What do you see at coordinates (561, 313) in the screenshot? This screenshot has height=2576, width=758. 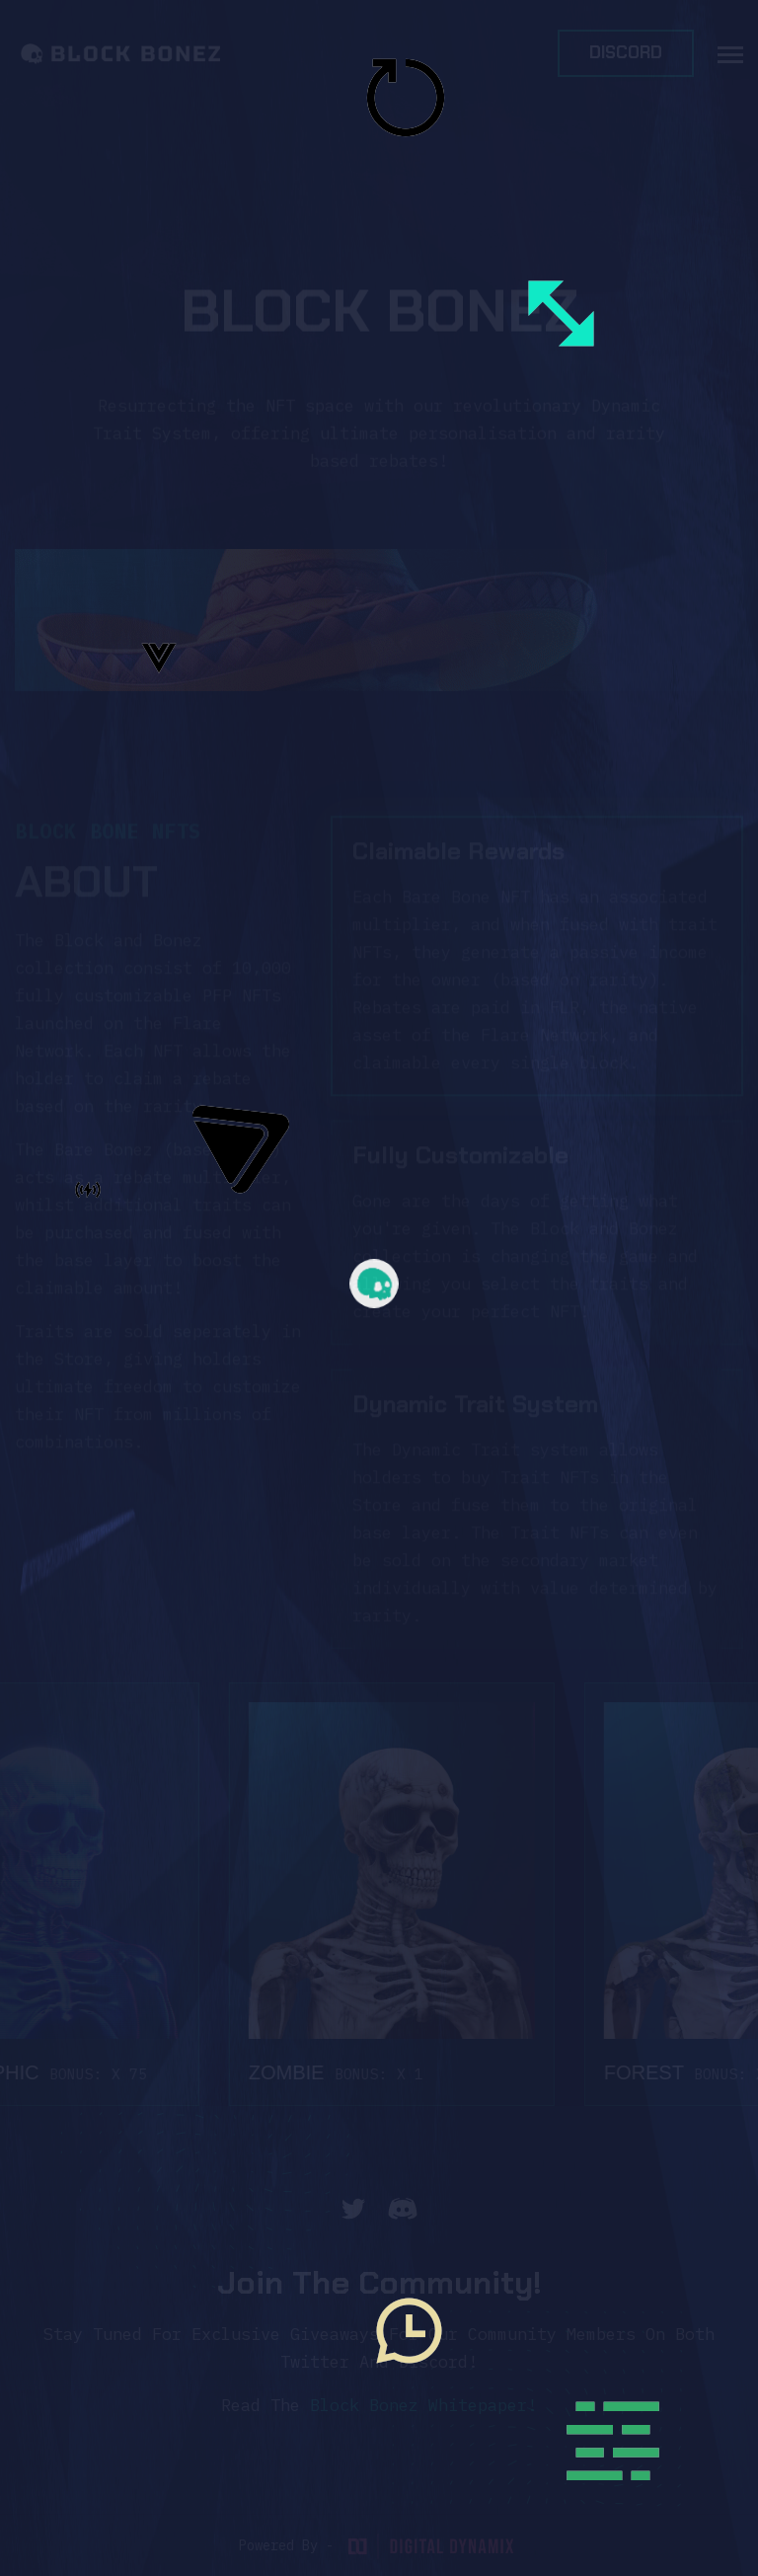 I see `expand content diagonally` at bounding box center [561, 313].